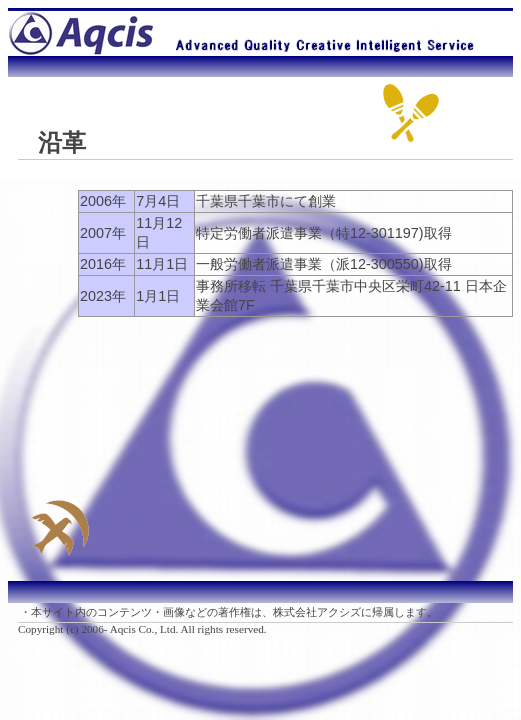  Describe the element at coordinates (411, 113) in the screenshot. I see `access music or sound effects settings` at that location.